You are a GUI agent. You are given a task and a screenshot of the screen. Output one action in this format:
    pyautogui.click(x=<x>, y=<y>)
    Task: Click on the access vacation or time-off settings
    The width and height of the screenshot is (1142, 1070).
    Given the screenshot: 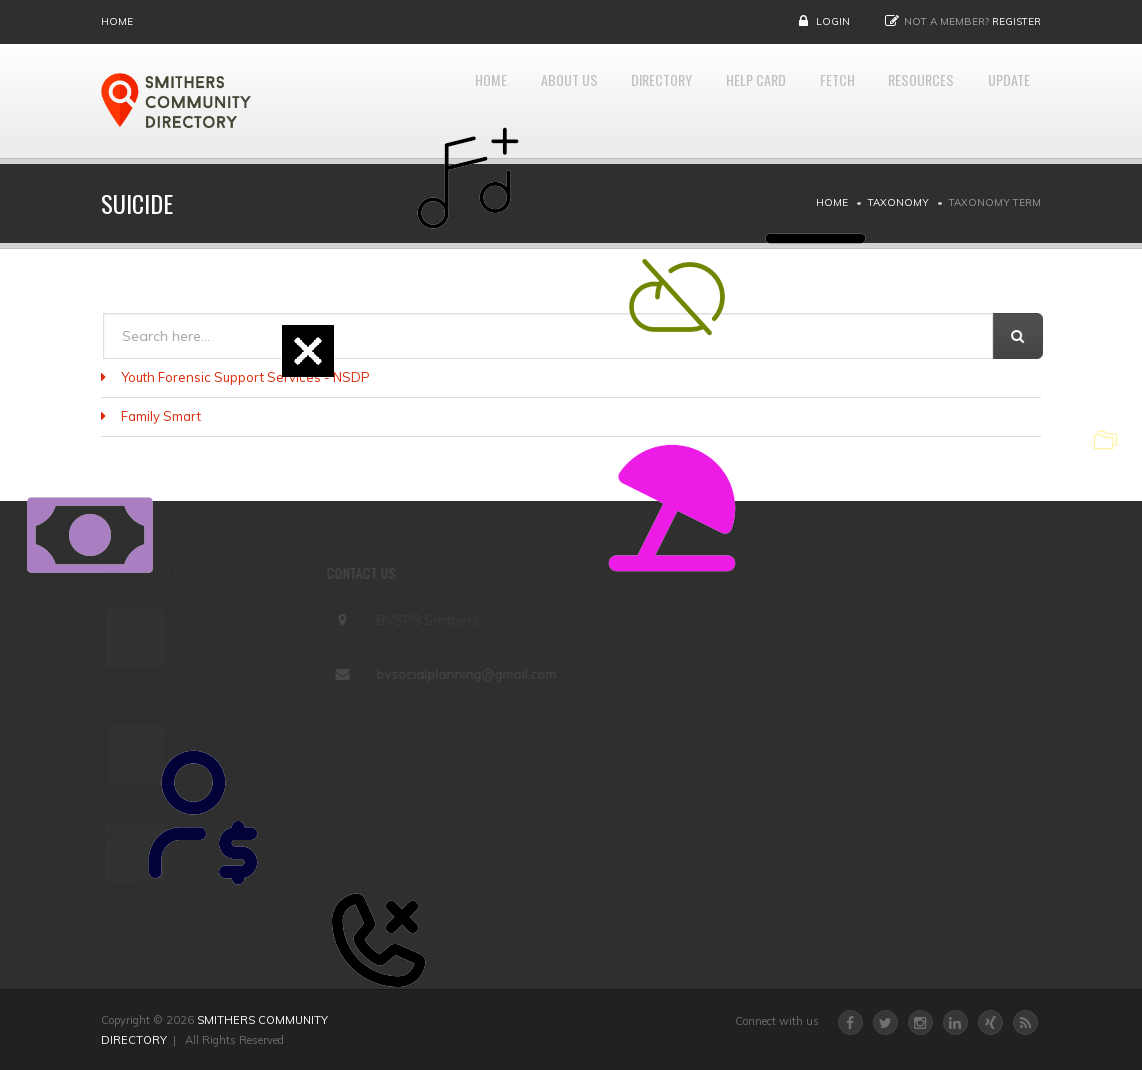 What is the action you would take?
    pyautogui.click(x=672, y=508)
    